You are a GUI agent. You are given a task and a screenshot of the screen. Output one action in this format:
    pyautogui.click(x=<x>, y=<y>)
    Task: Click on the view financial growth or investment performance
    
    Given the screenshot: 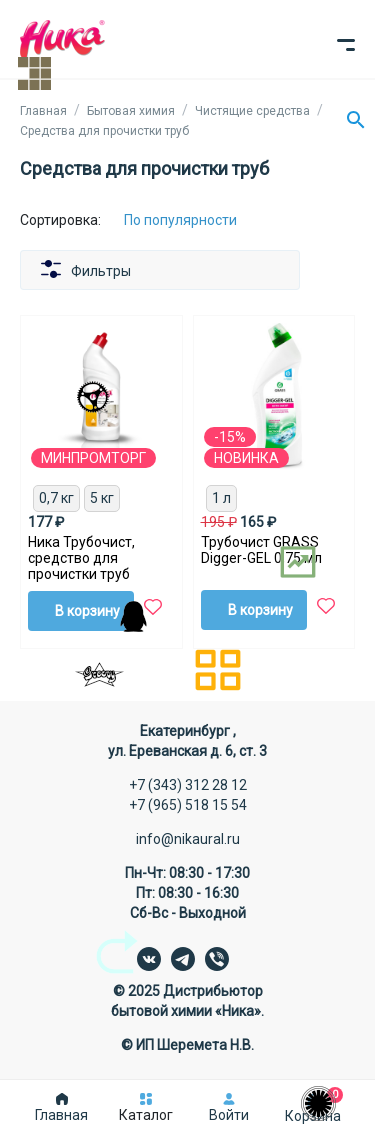 What is the action you would take?
    pyautogui.click(x=298, y=562)
    